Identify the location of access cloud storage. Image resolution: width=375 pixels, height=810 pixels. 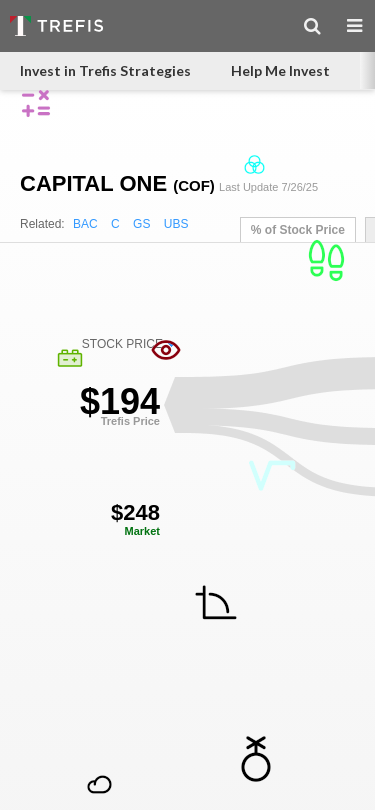
(99, 784).